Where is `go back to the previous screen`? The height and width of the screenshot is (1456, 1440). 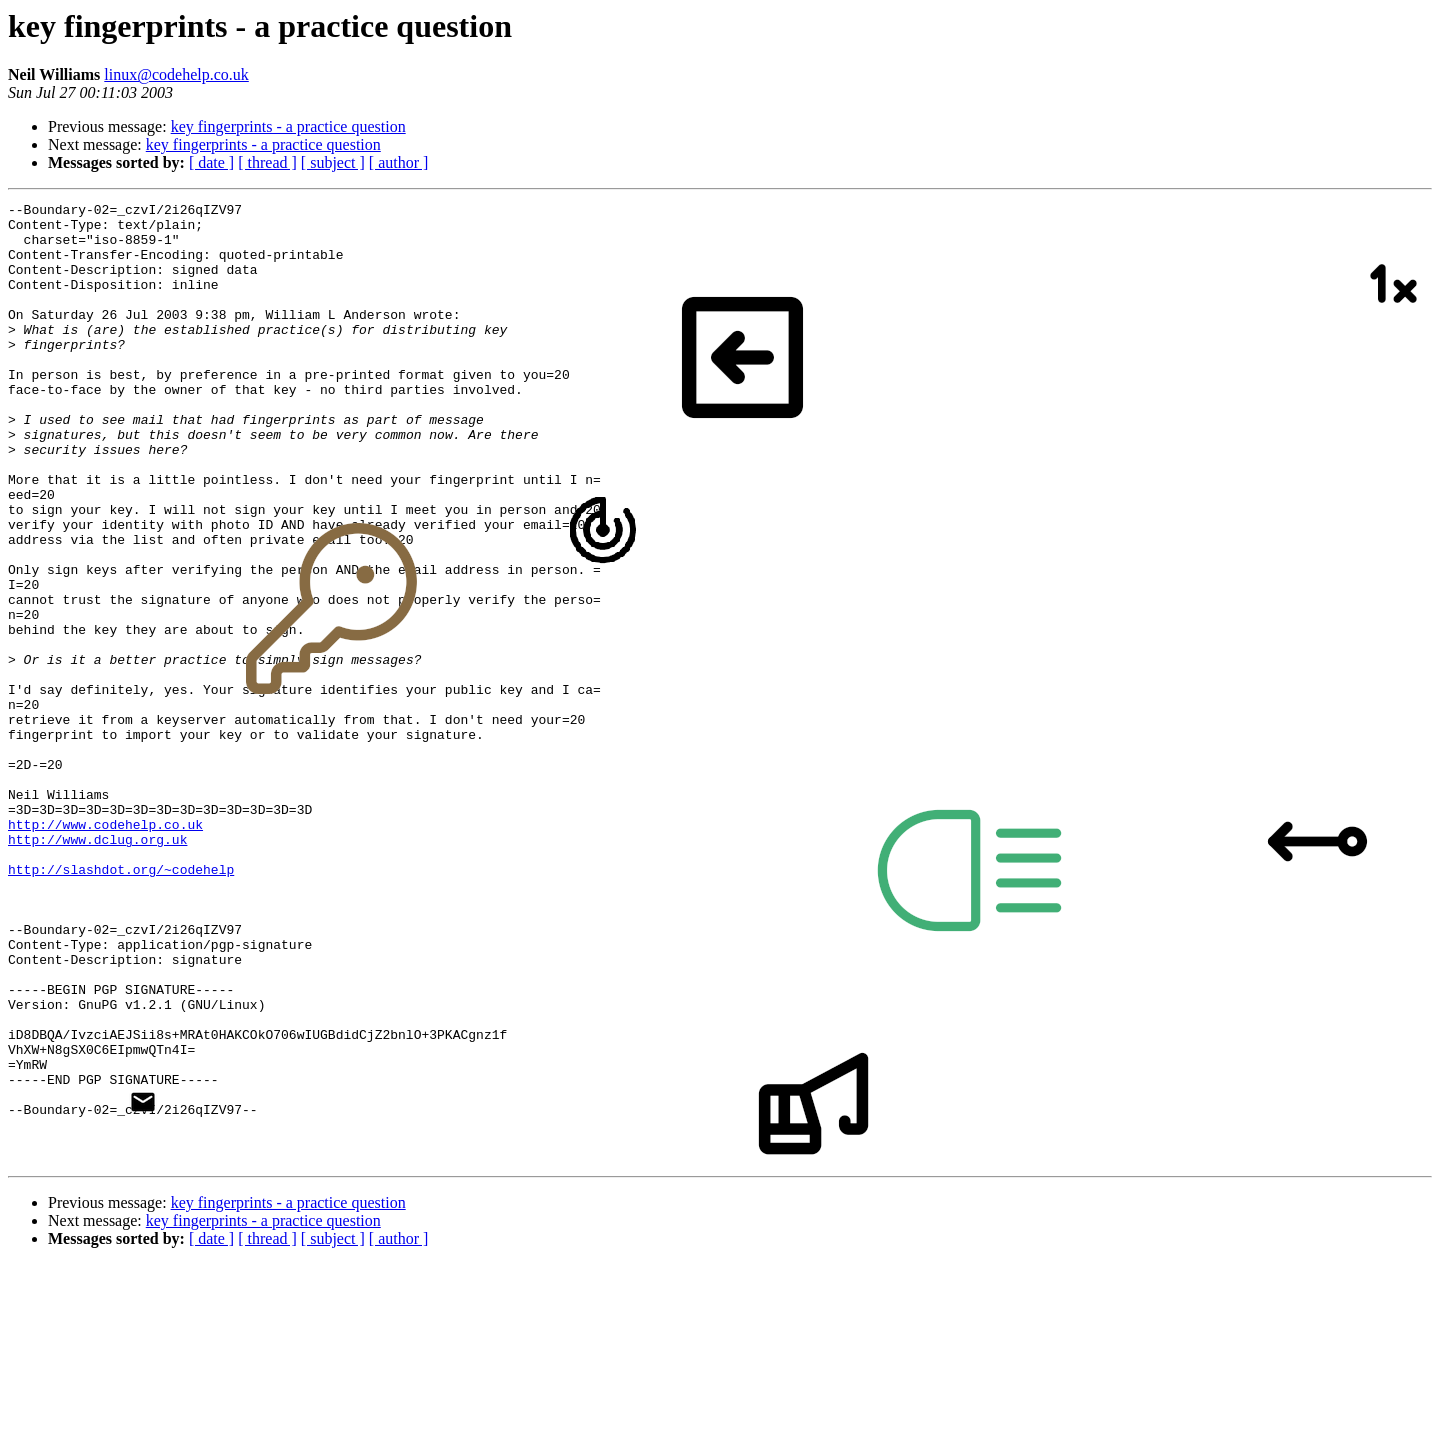
go back to the previous screen is located at coordinates (1317, 841).